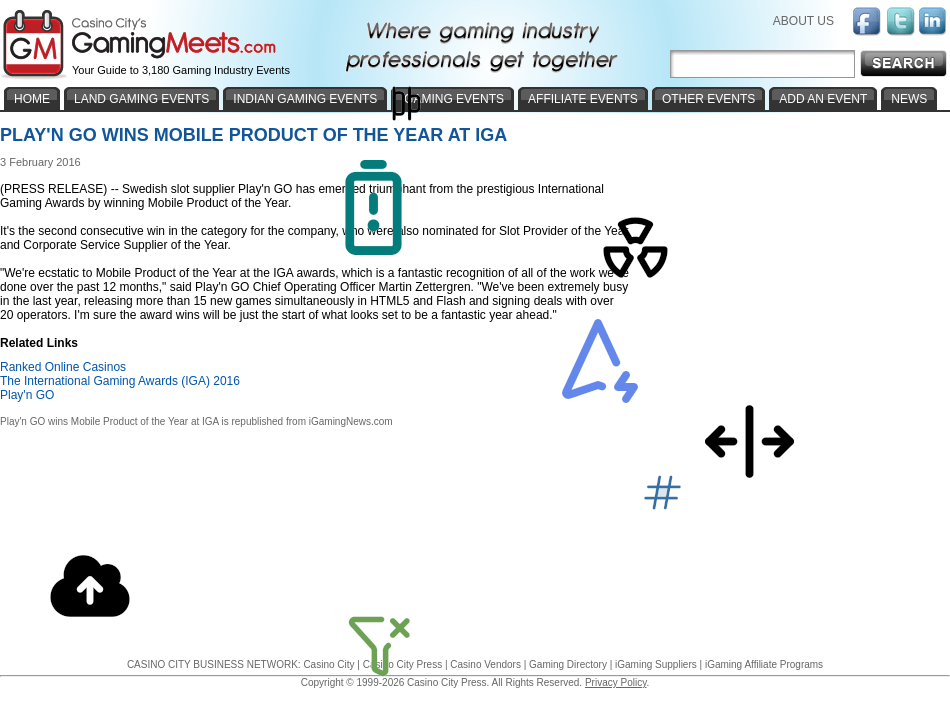 The image size is (950, 720). I want to click on upload a file to the cloud, so click(90, 586).